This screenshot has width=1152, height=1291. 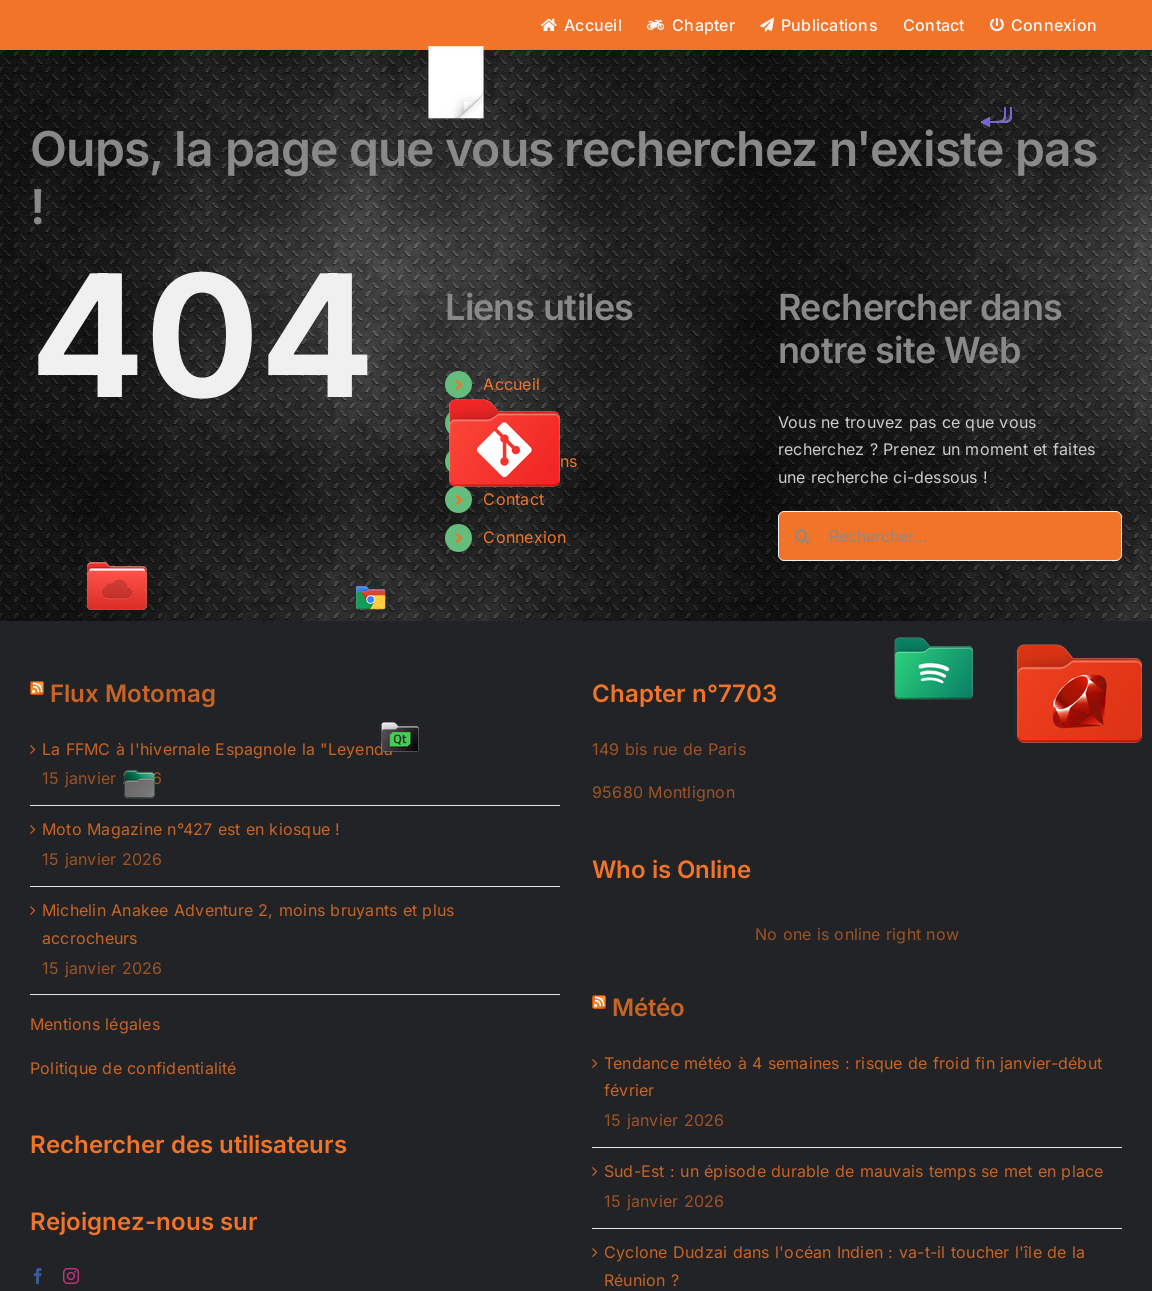 I want to click on open folder containing files, so click(x=139, y=783).